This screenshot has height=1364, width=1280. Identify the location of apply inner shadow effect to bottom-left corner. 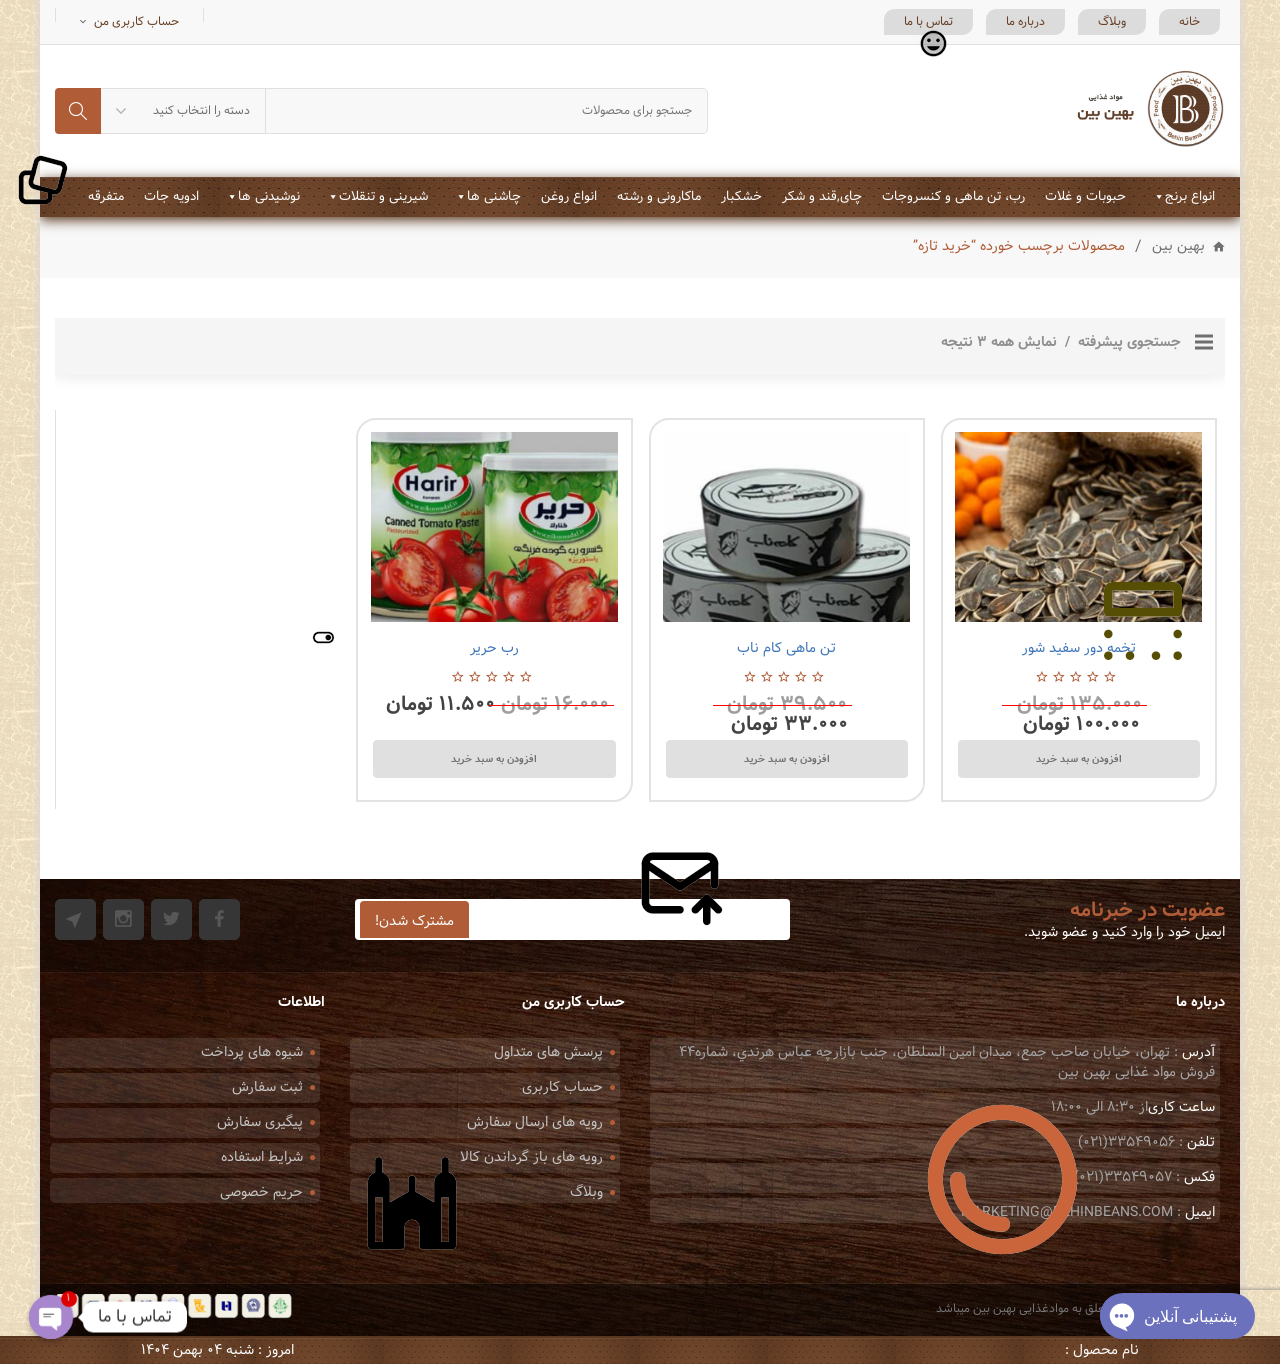
(1002, 1179).